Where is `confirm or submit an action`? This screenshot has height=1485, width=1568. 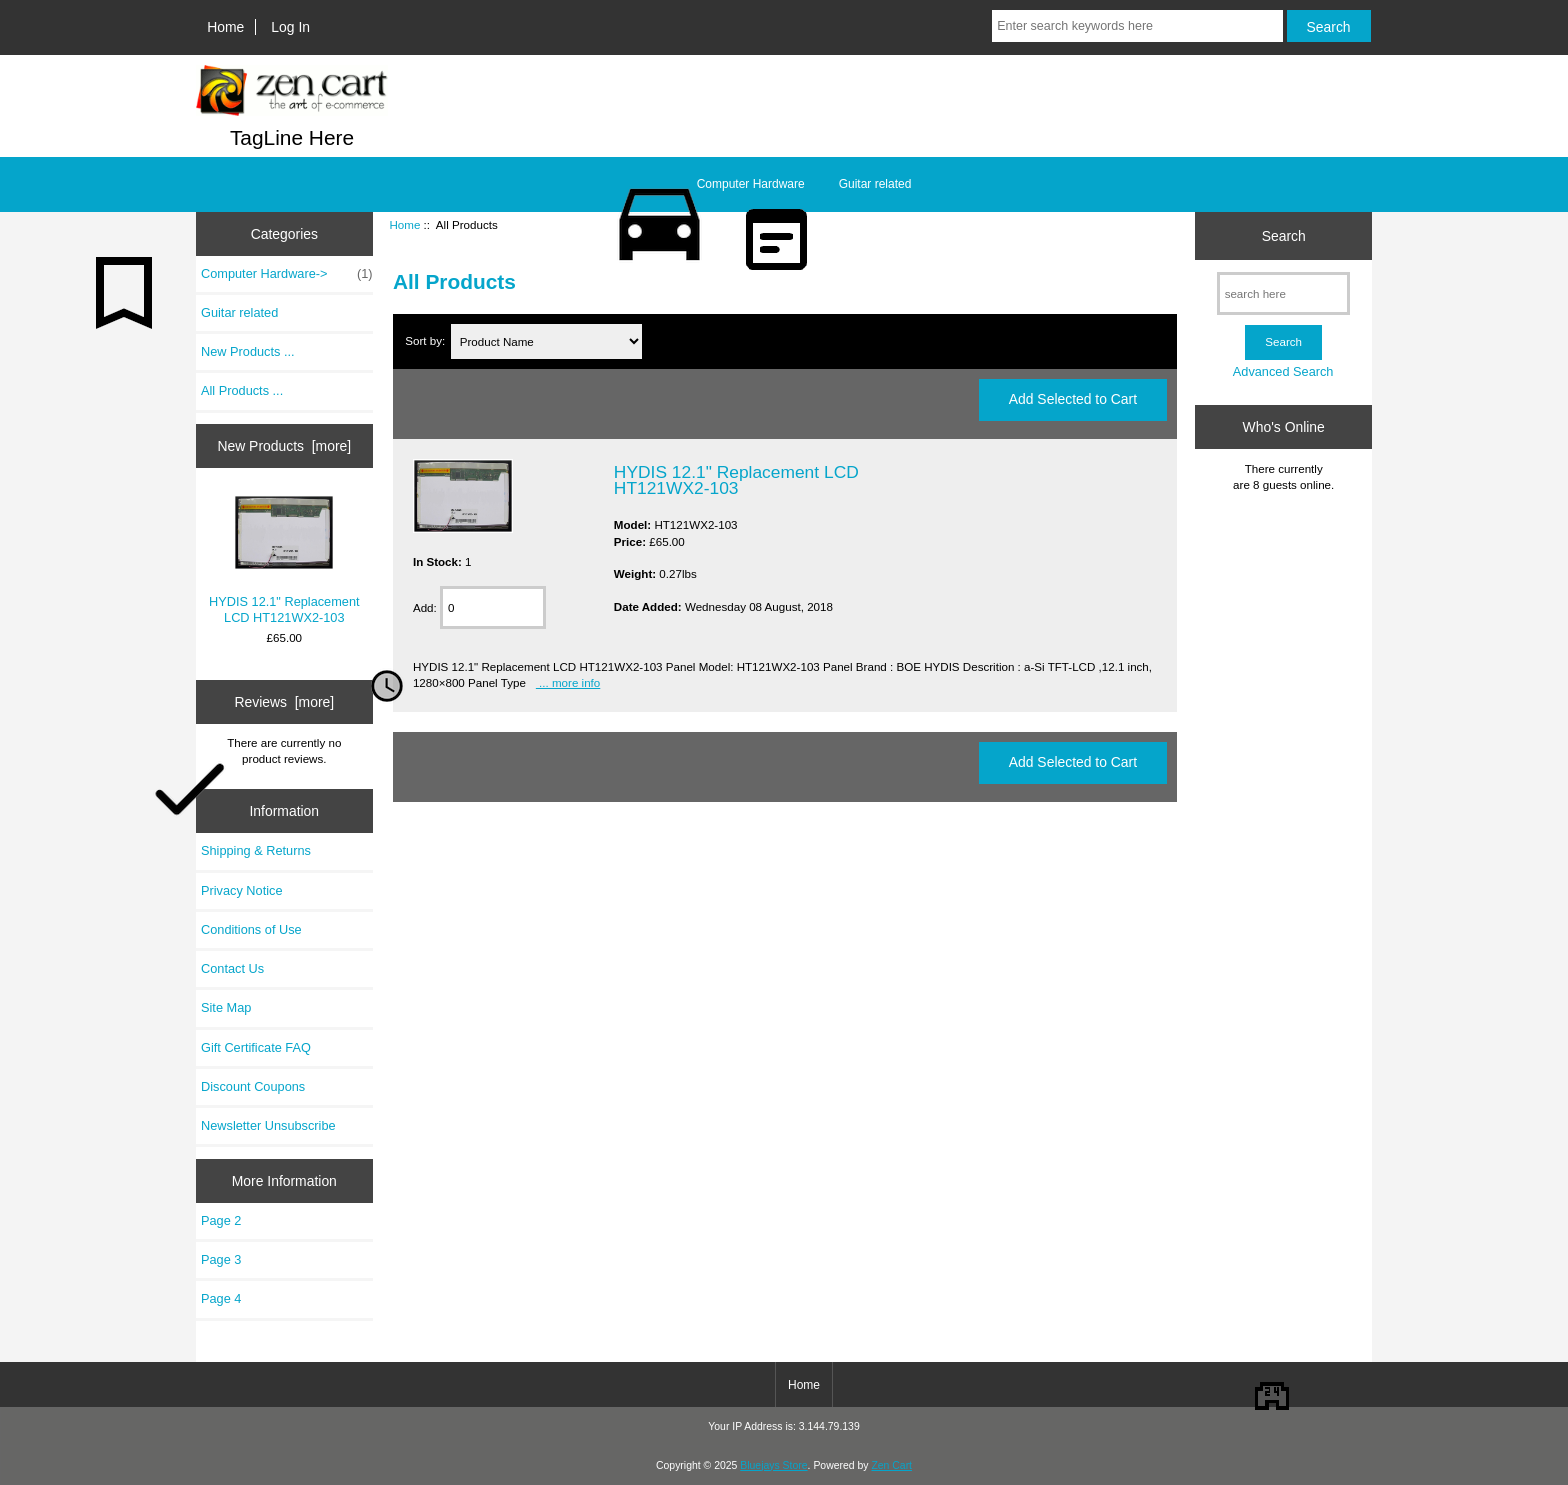 confirm or submit an action is located at coordinates (189, 788).